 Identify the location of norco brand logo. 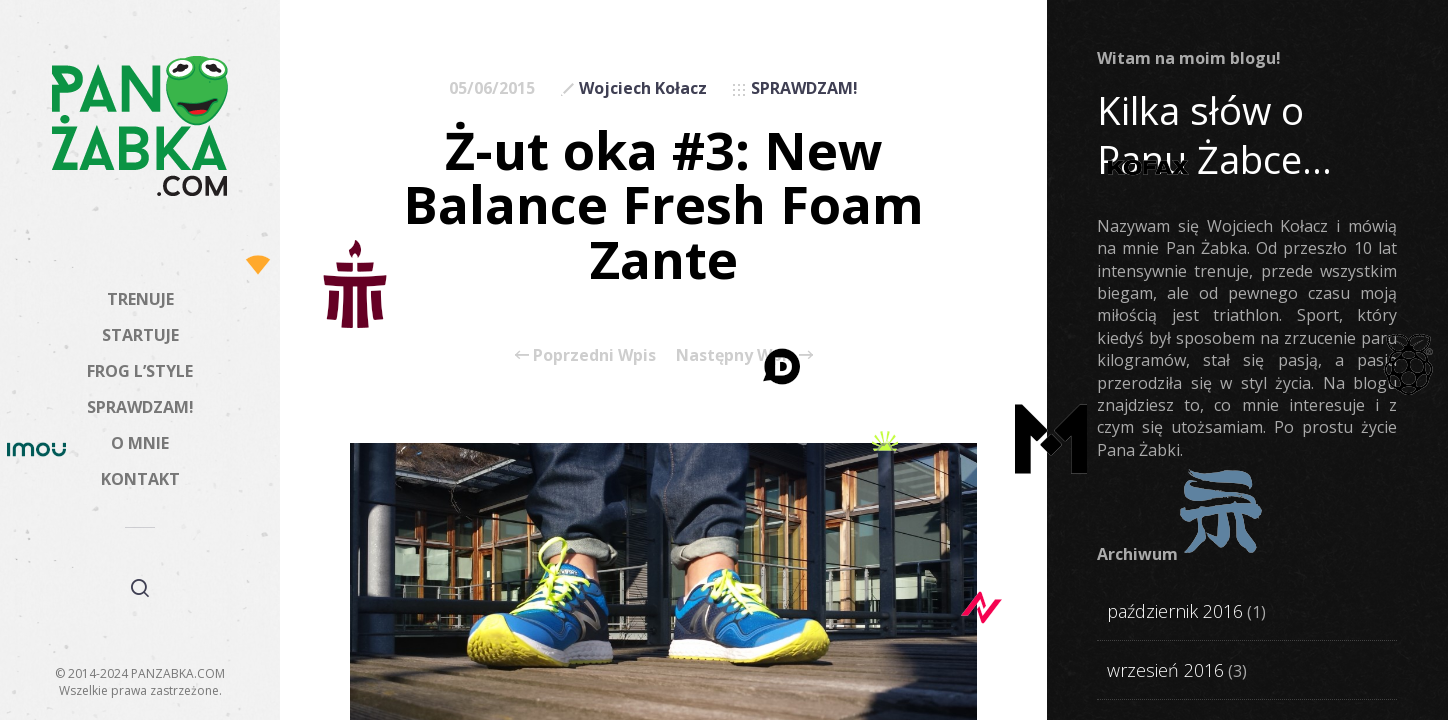
(981, 607).